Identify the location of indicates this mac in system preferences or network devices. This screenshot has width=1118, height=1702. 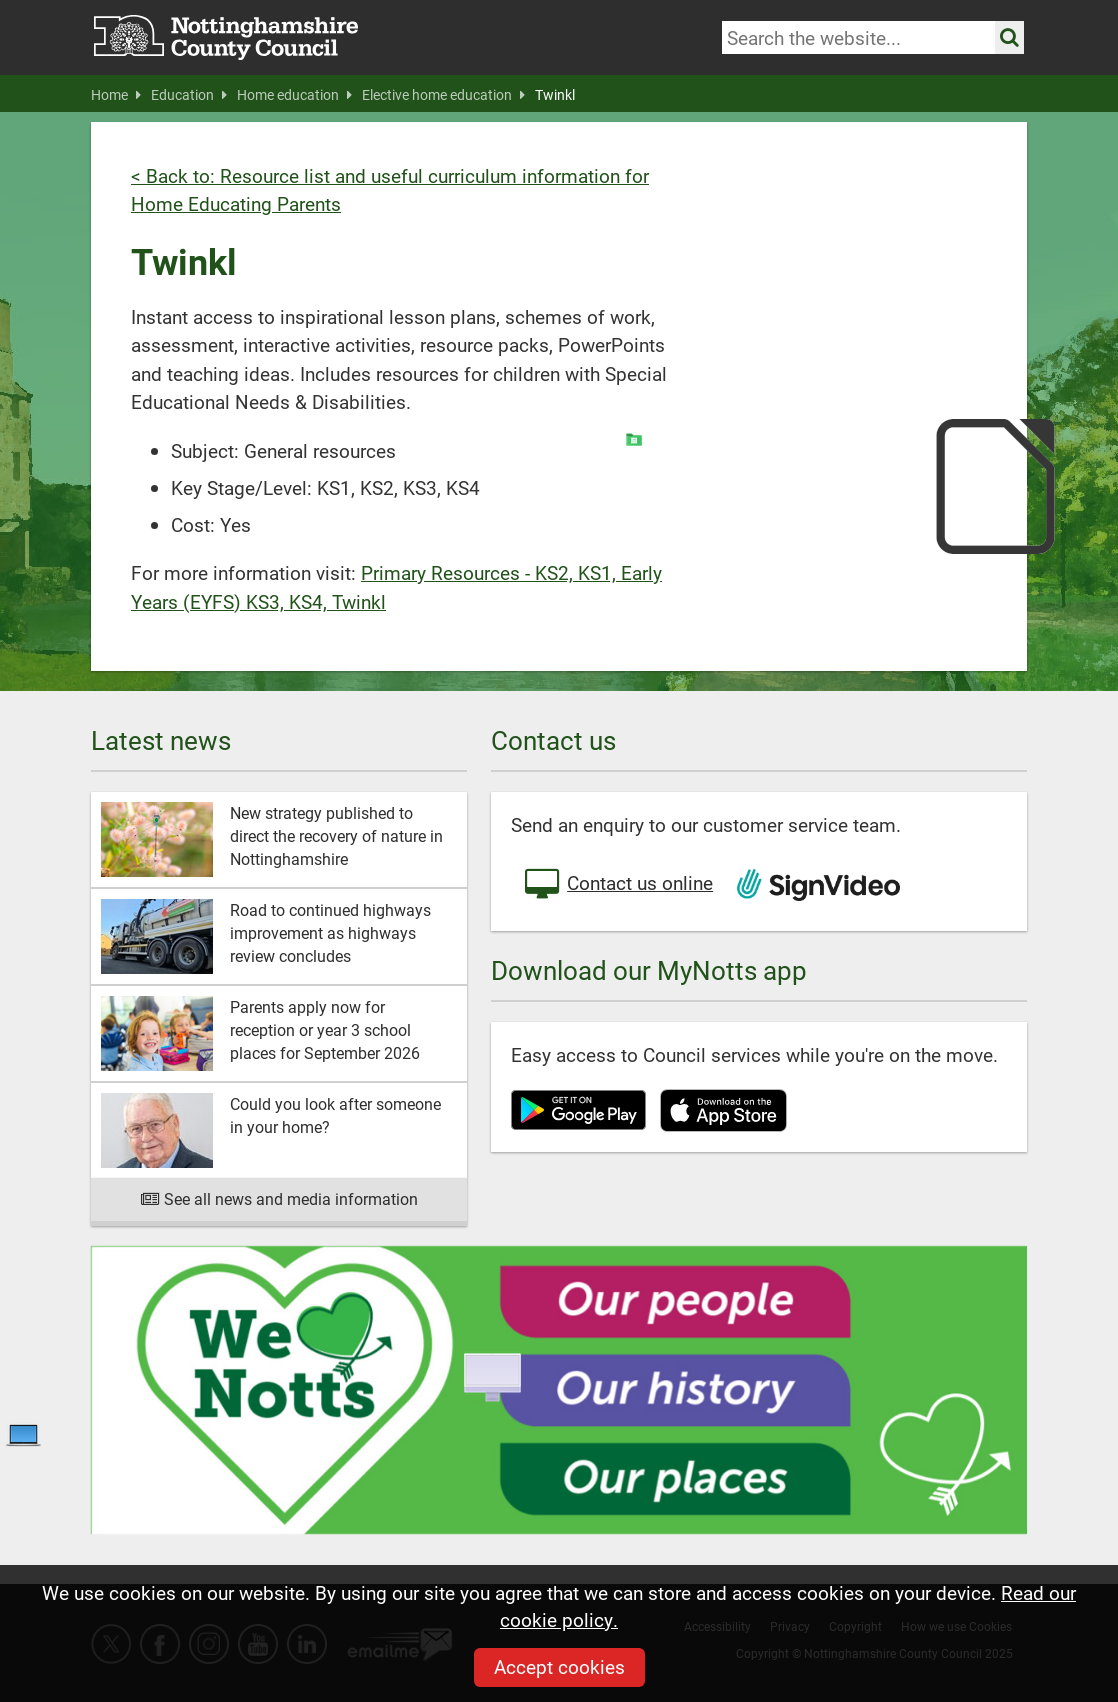
(492, 1376).